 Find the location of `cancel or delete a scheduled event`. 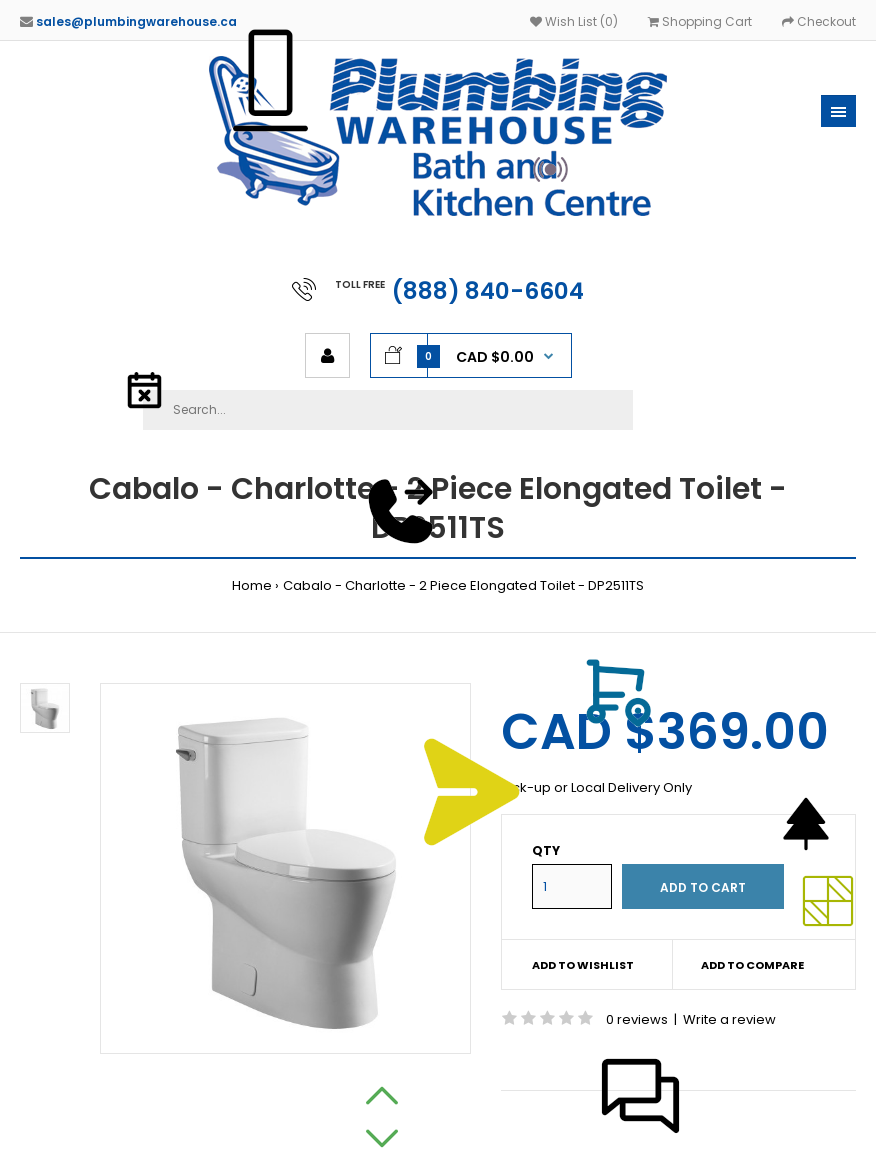

cancel or delete a scheduled event is located at coordinates (144, 391).